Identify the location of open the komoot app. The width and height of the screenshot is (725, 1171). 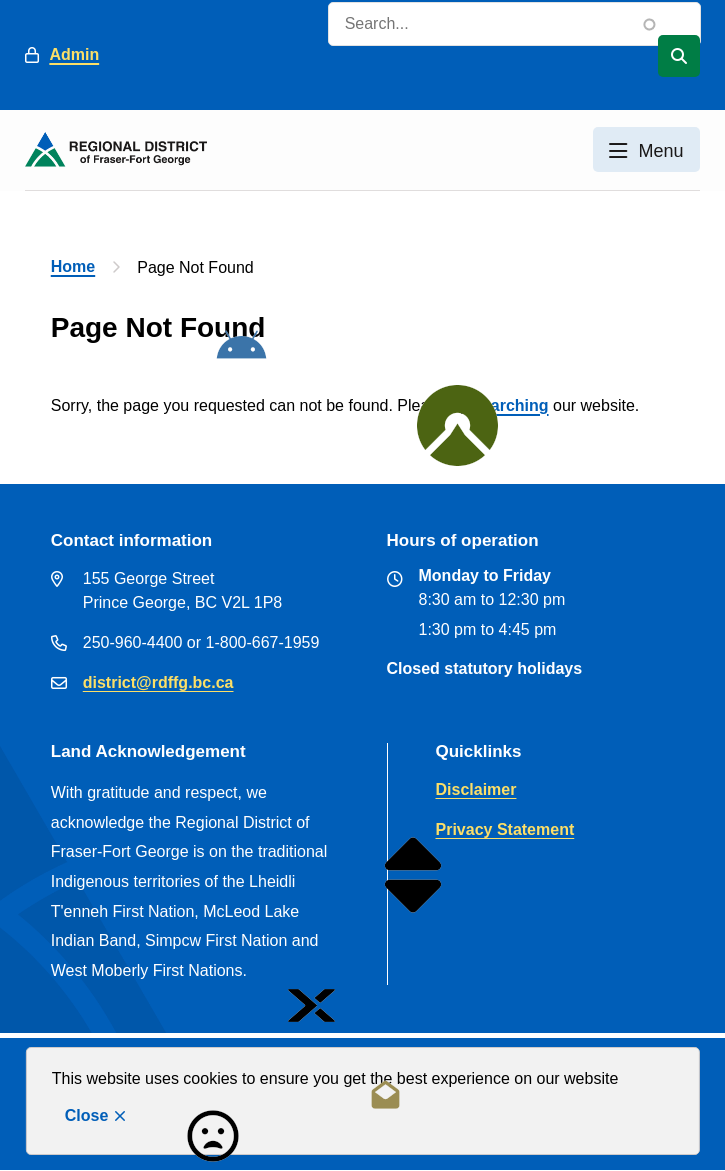
(457, 425).